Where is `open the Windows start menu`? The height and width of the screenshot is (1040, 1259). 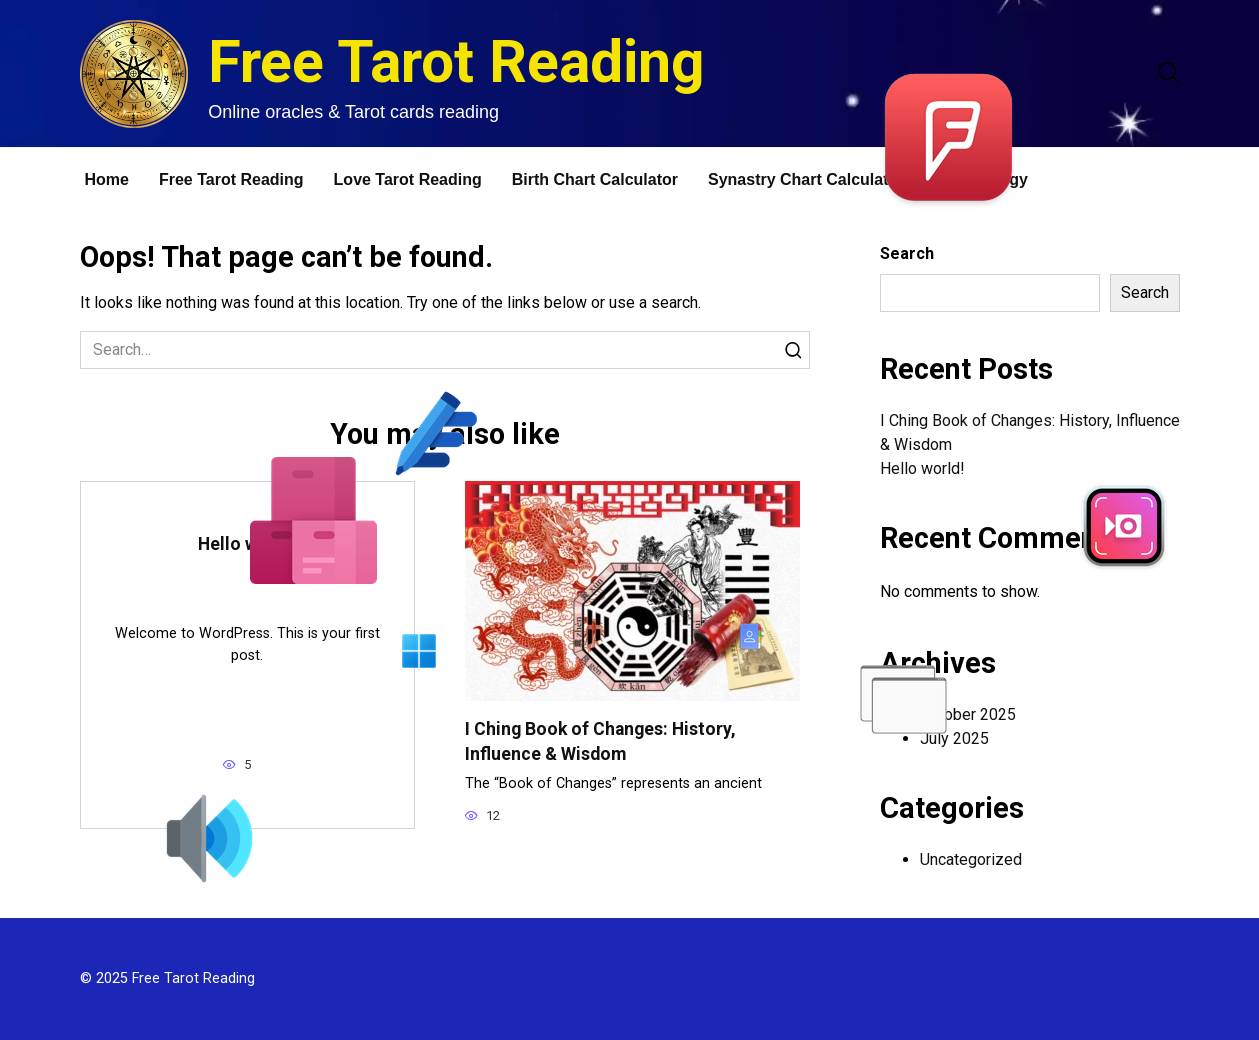
open the Windows start menu is located at coordinates (419, 651).